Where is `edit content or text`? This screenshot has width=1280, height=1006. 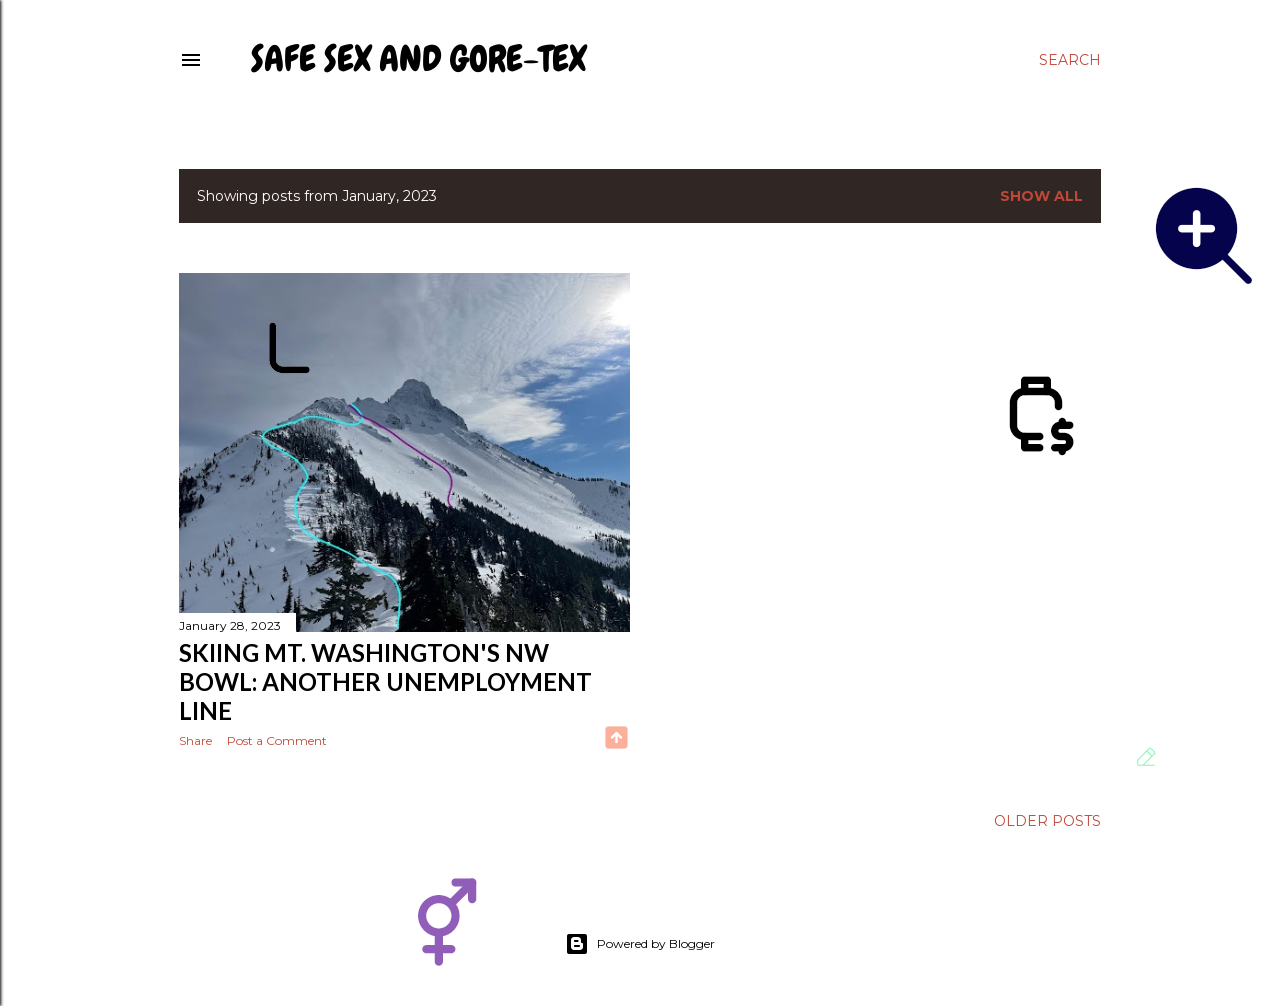
edit content or text is located at coordinates (1146, 757).